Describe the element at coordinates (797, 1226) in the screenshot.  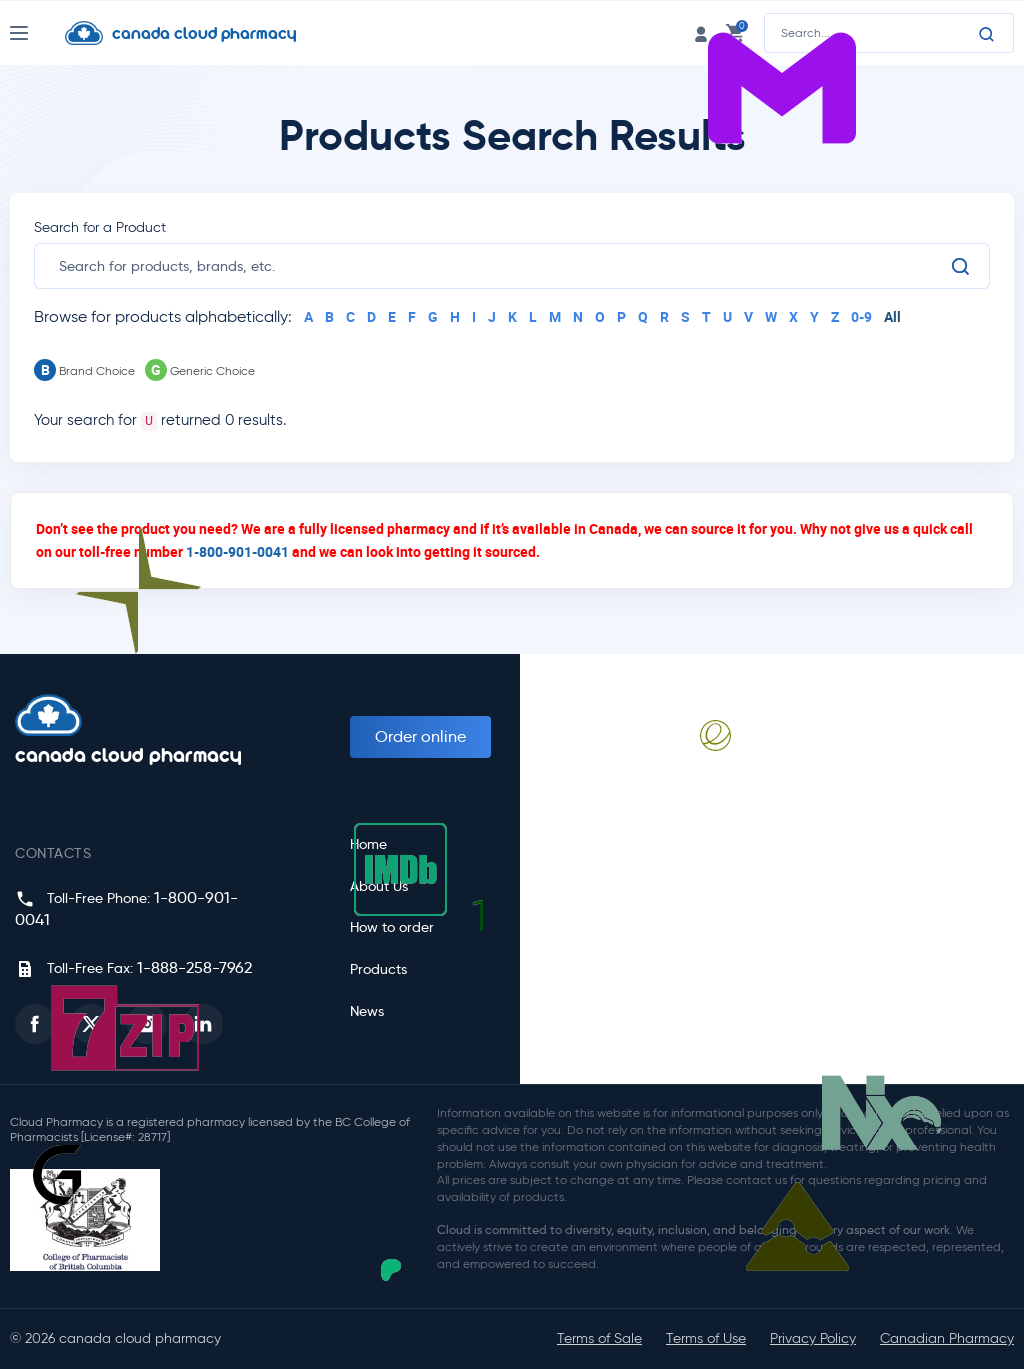
I see `Pine Script programming language logo` at that location.